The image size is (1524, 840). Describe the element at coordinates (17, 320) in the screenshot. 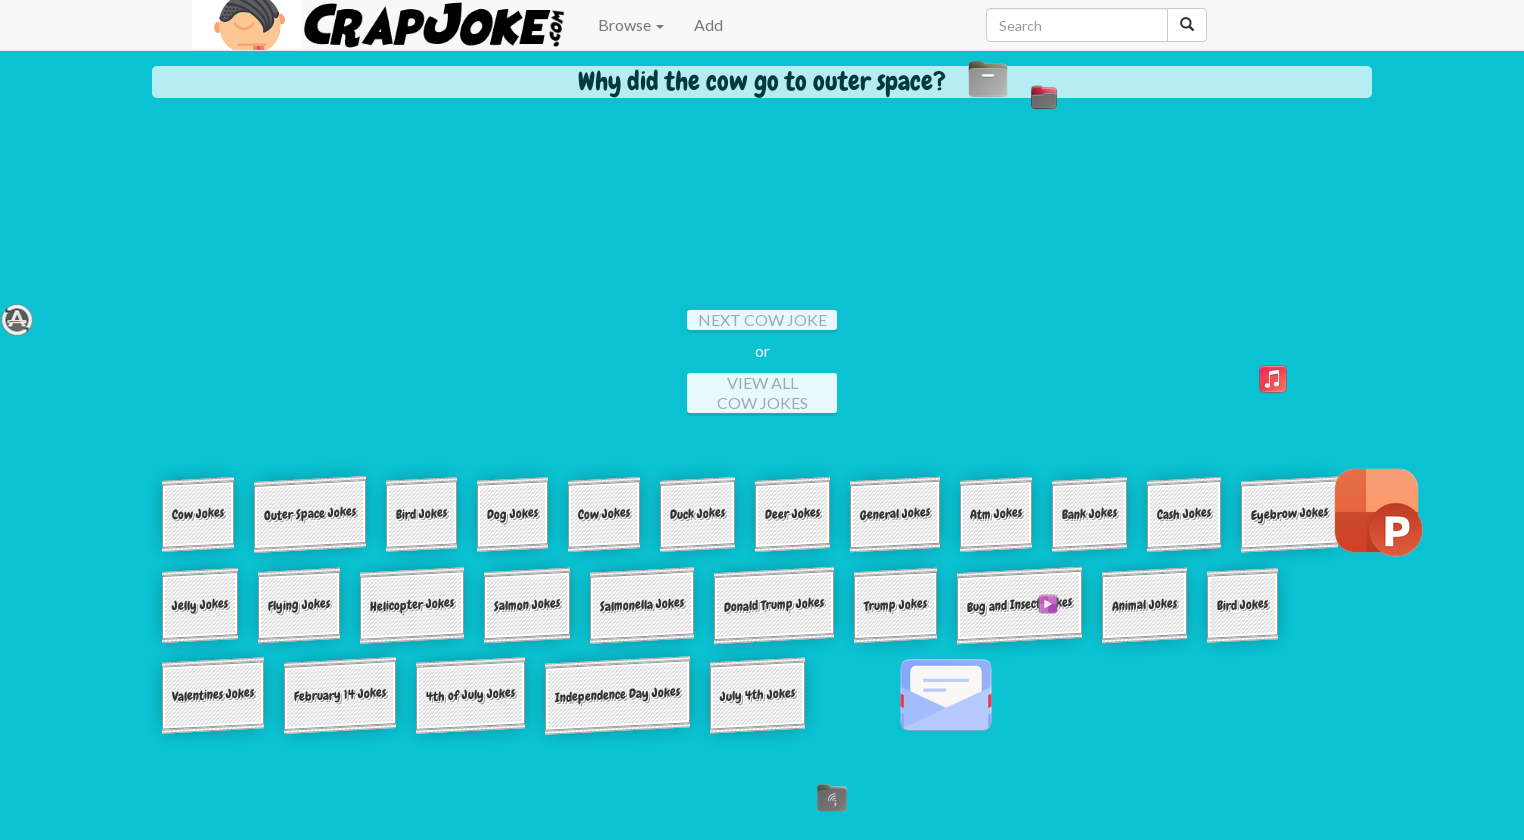

I see `open the software updater application` at that location.